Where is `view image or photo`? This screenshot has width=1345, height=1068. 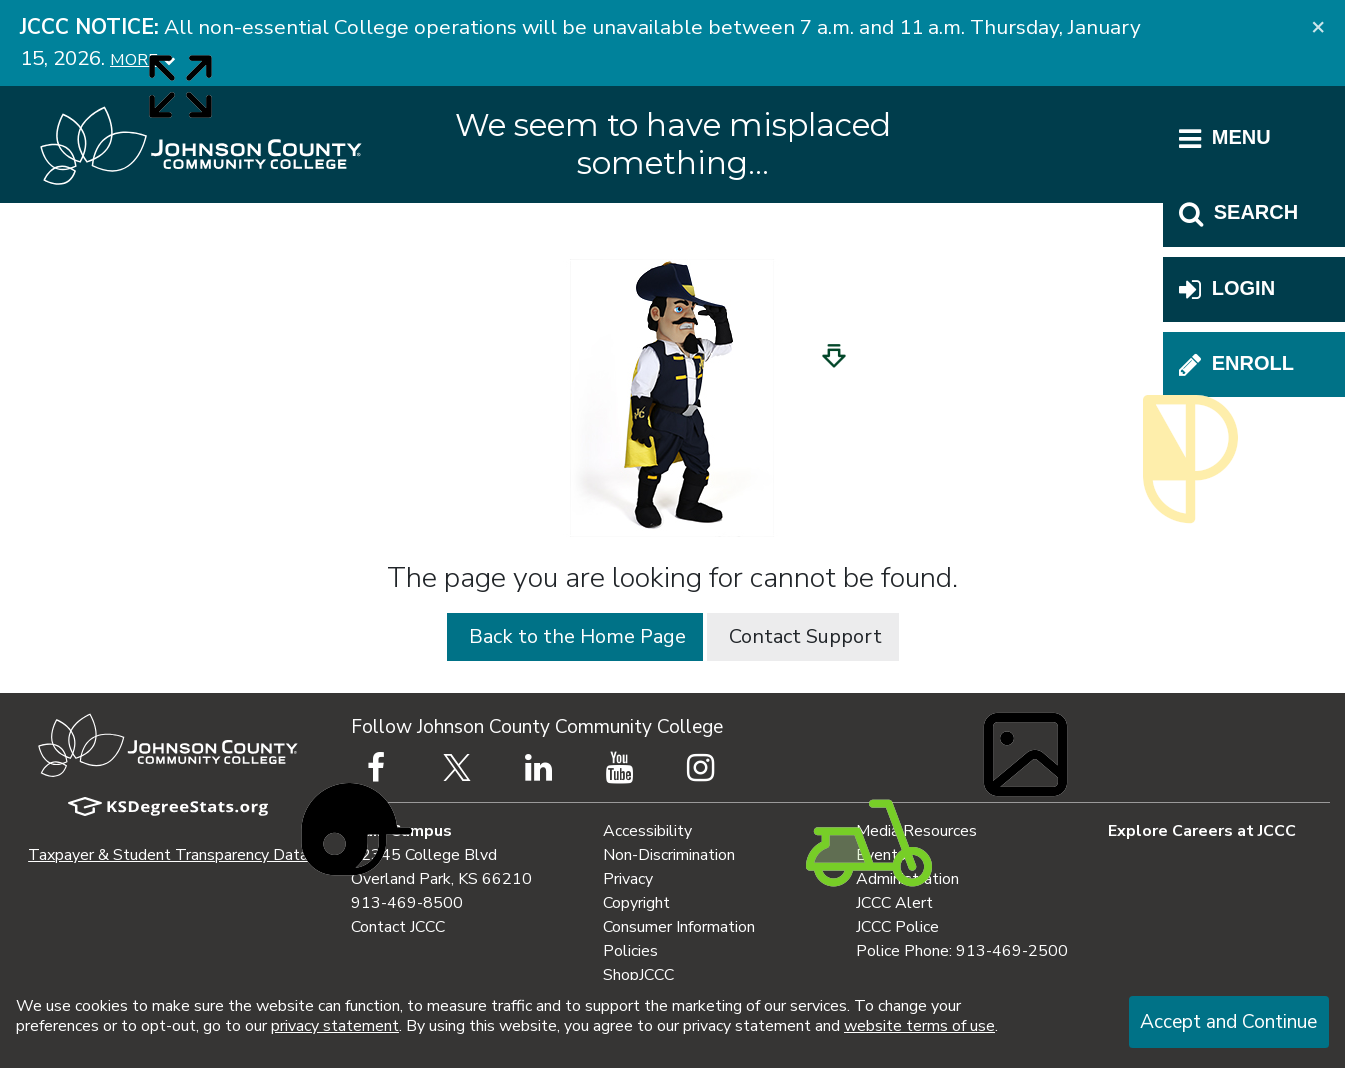
view image or photo is located at coordinates (1025, 754).